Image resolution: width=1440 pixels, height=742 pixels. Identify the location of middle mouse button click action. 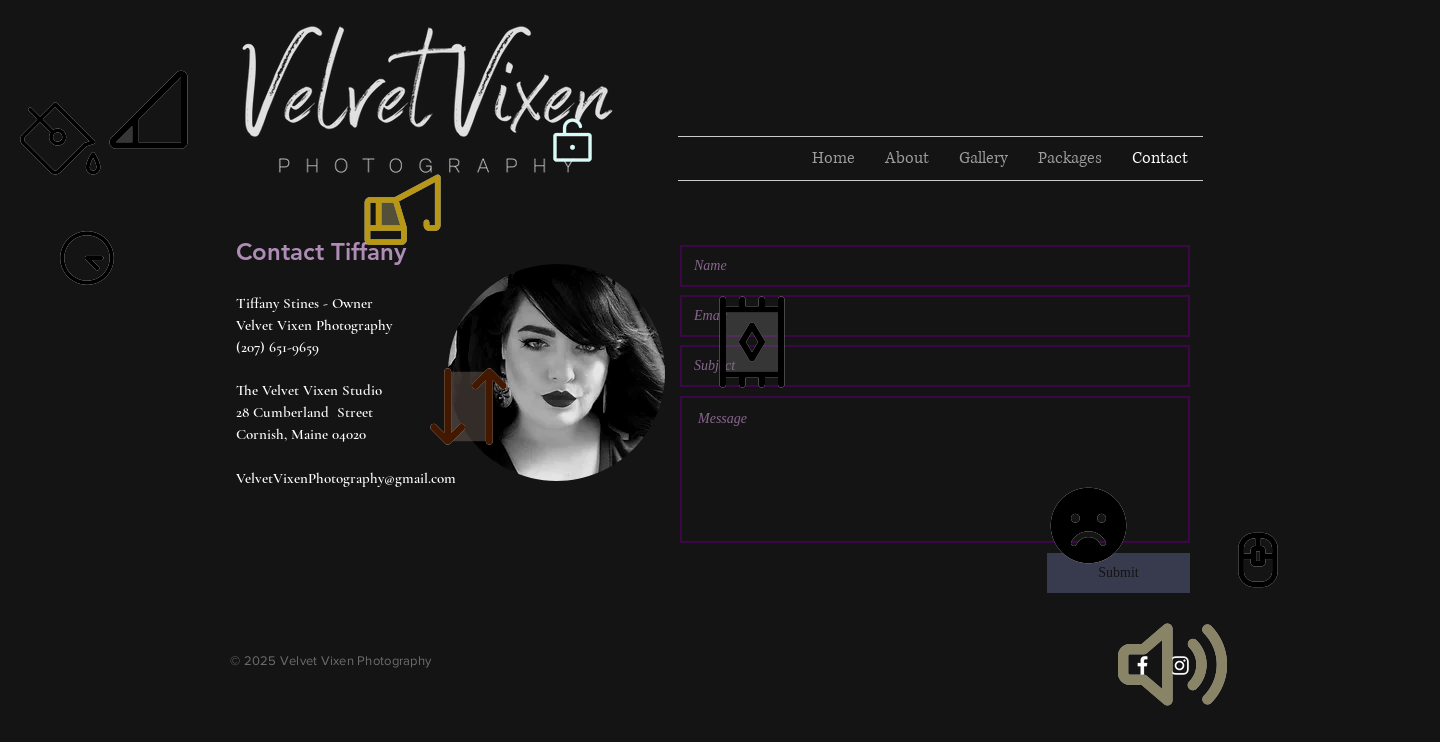
(1258, 560).